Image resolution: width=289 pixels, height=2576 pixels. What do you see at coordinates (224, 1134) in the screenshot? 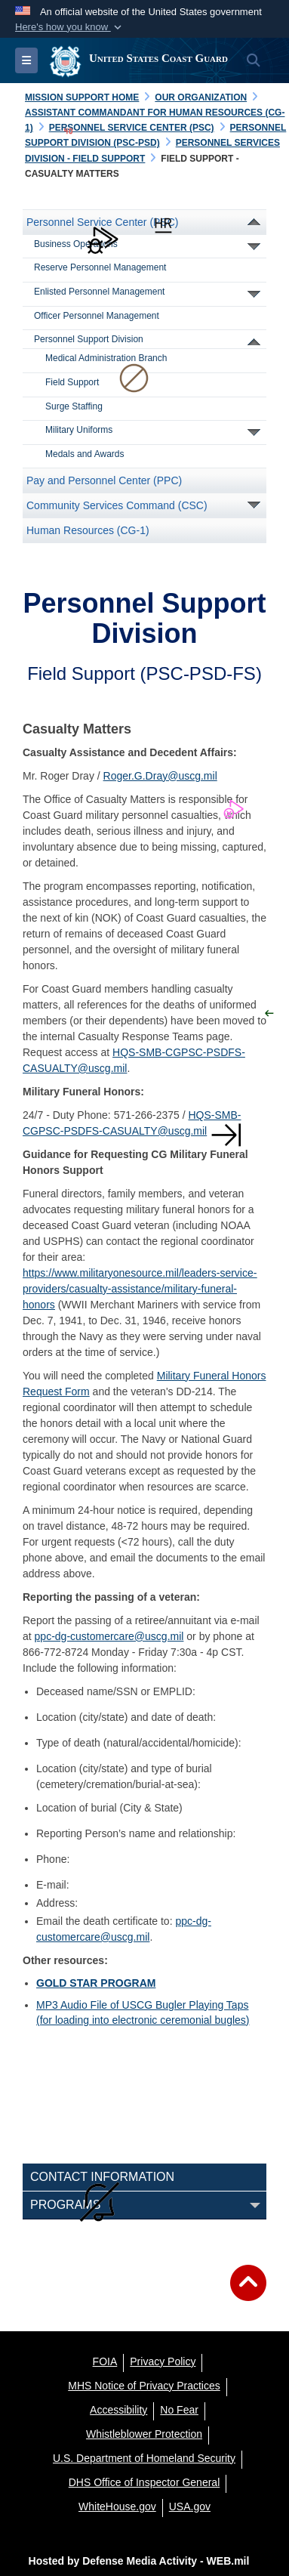
I see `move cursor to the next tab stop` at bounding box center [224, 1134].